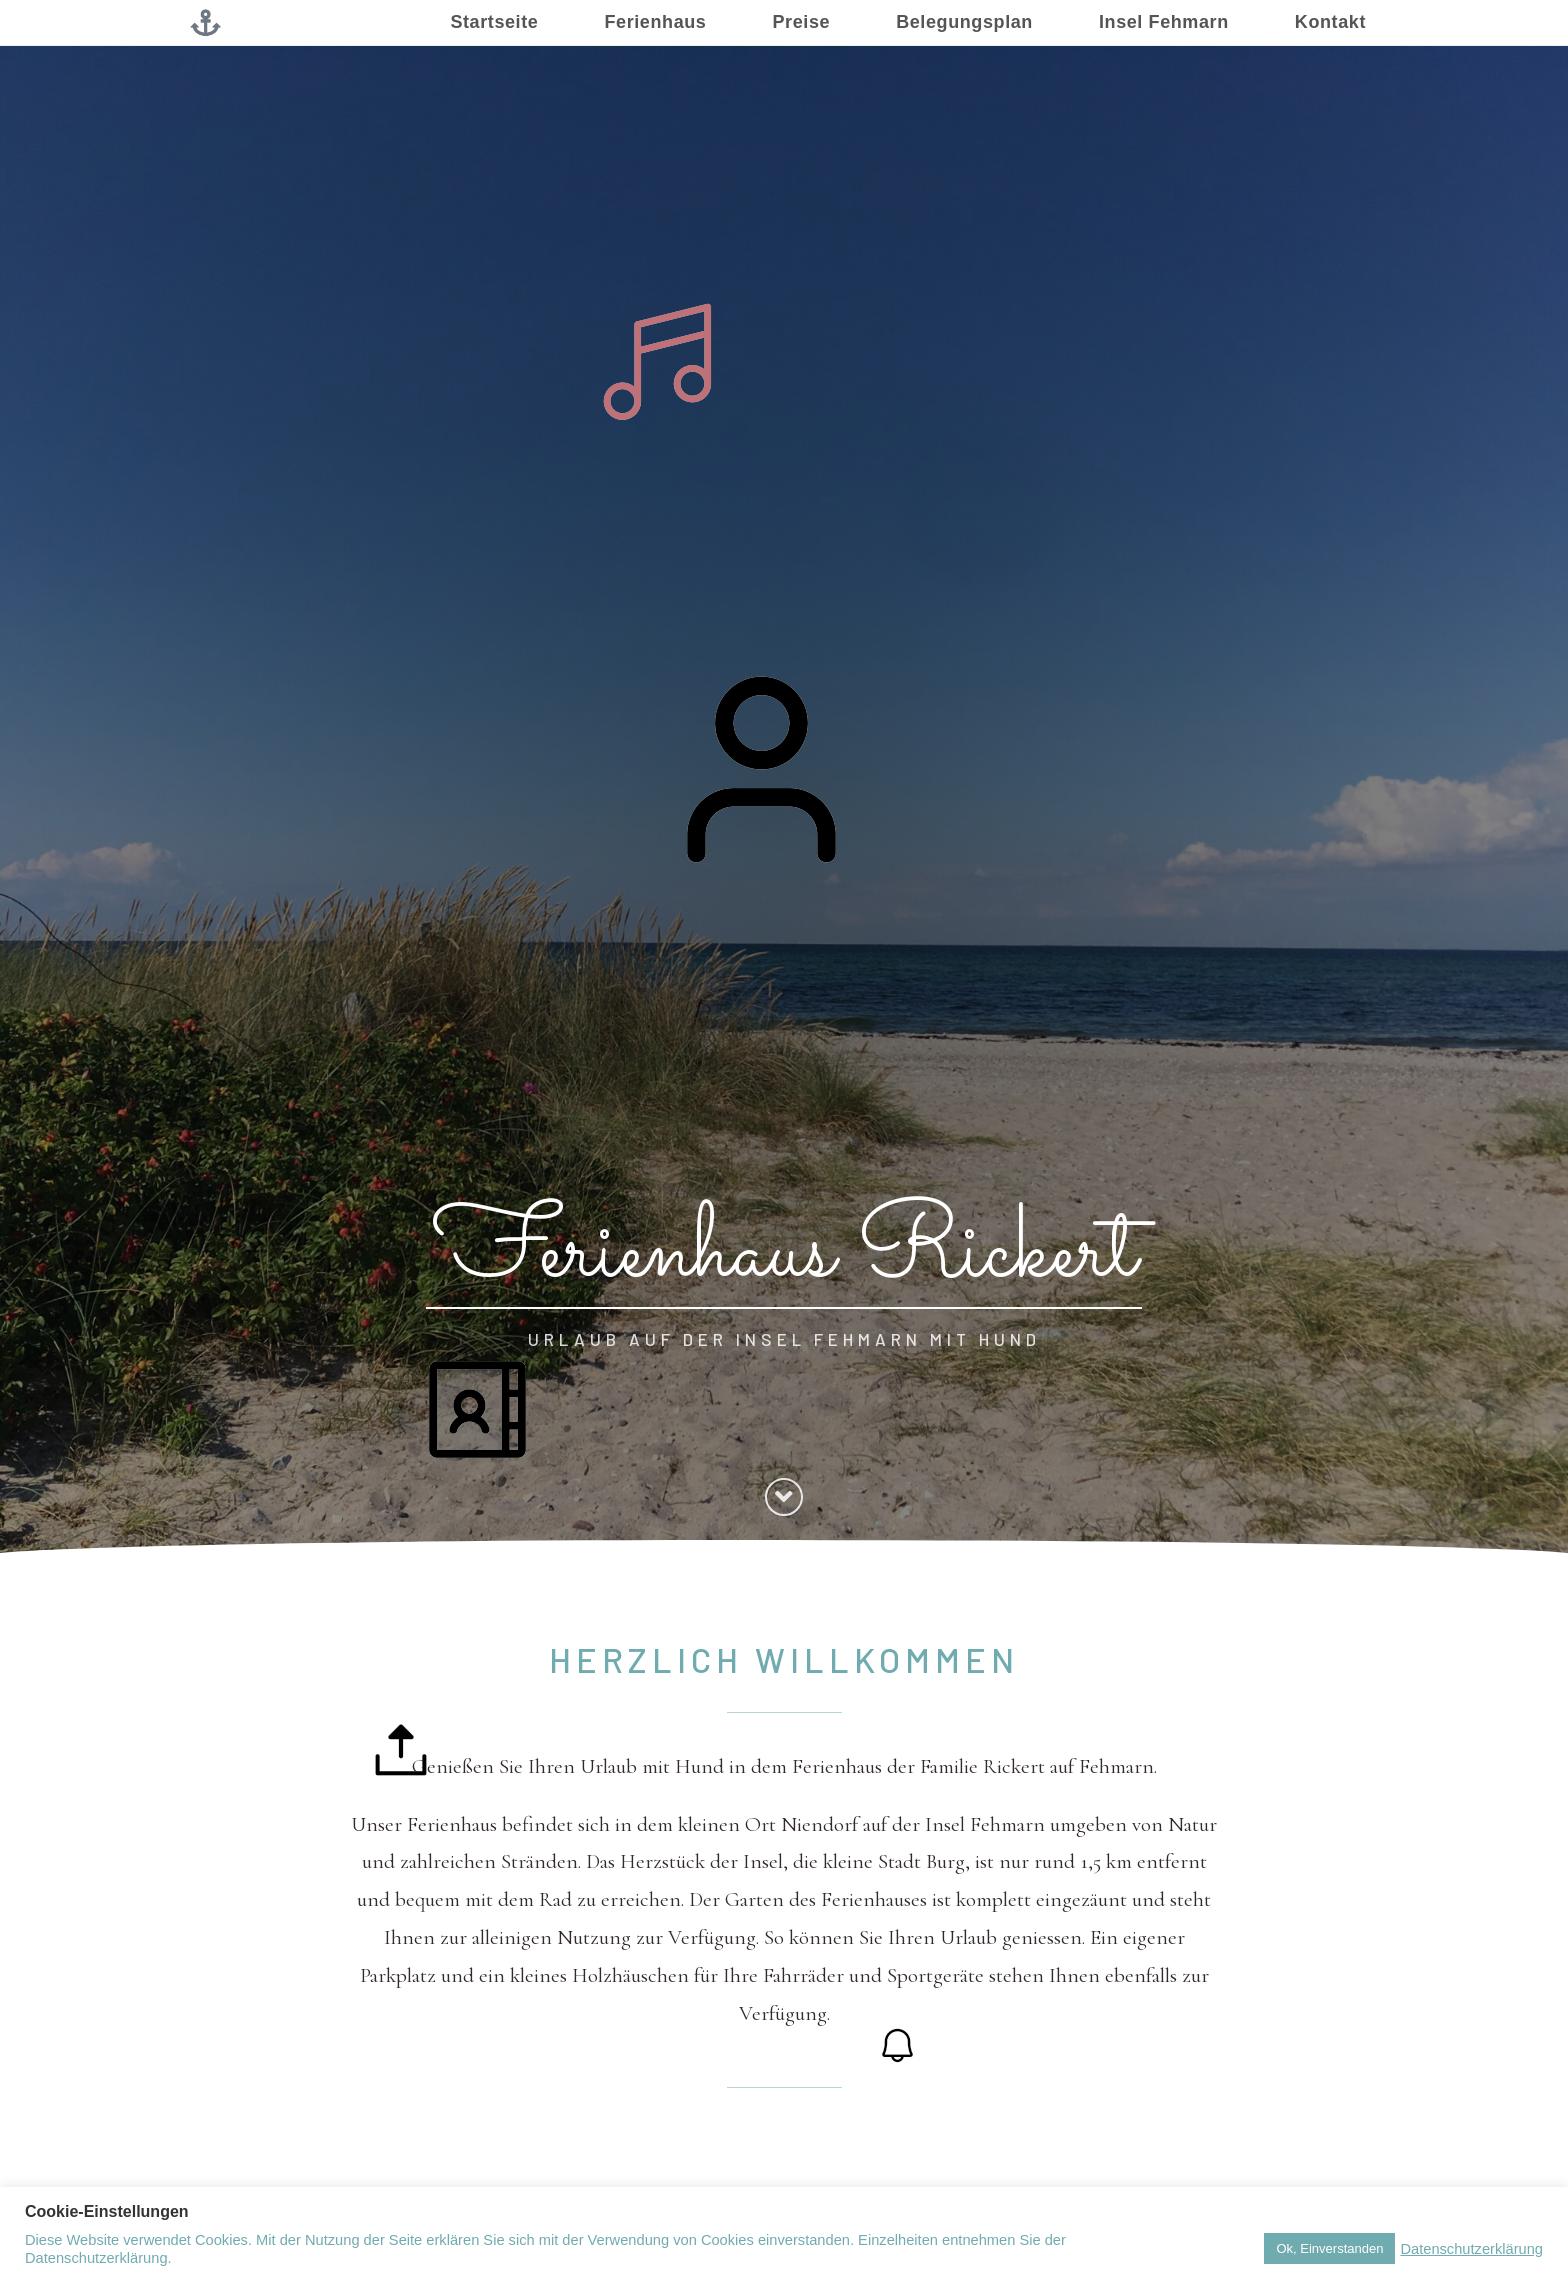 This screenshot has height=2283, width=1568. What do you see at coordinates (401, 1752) in the screenshot?
I see `upload a file or document` at bounding box center [401, 1752].